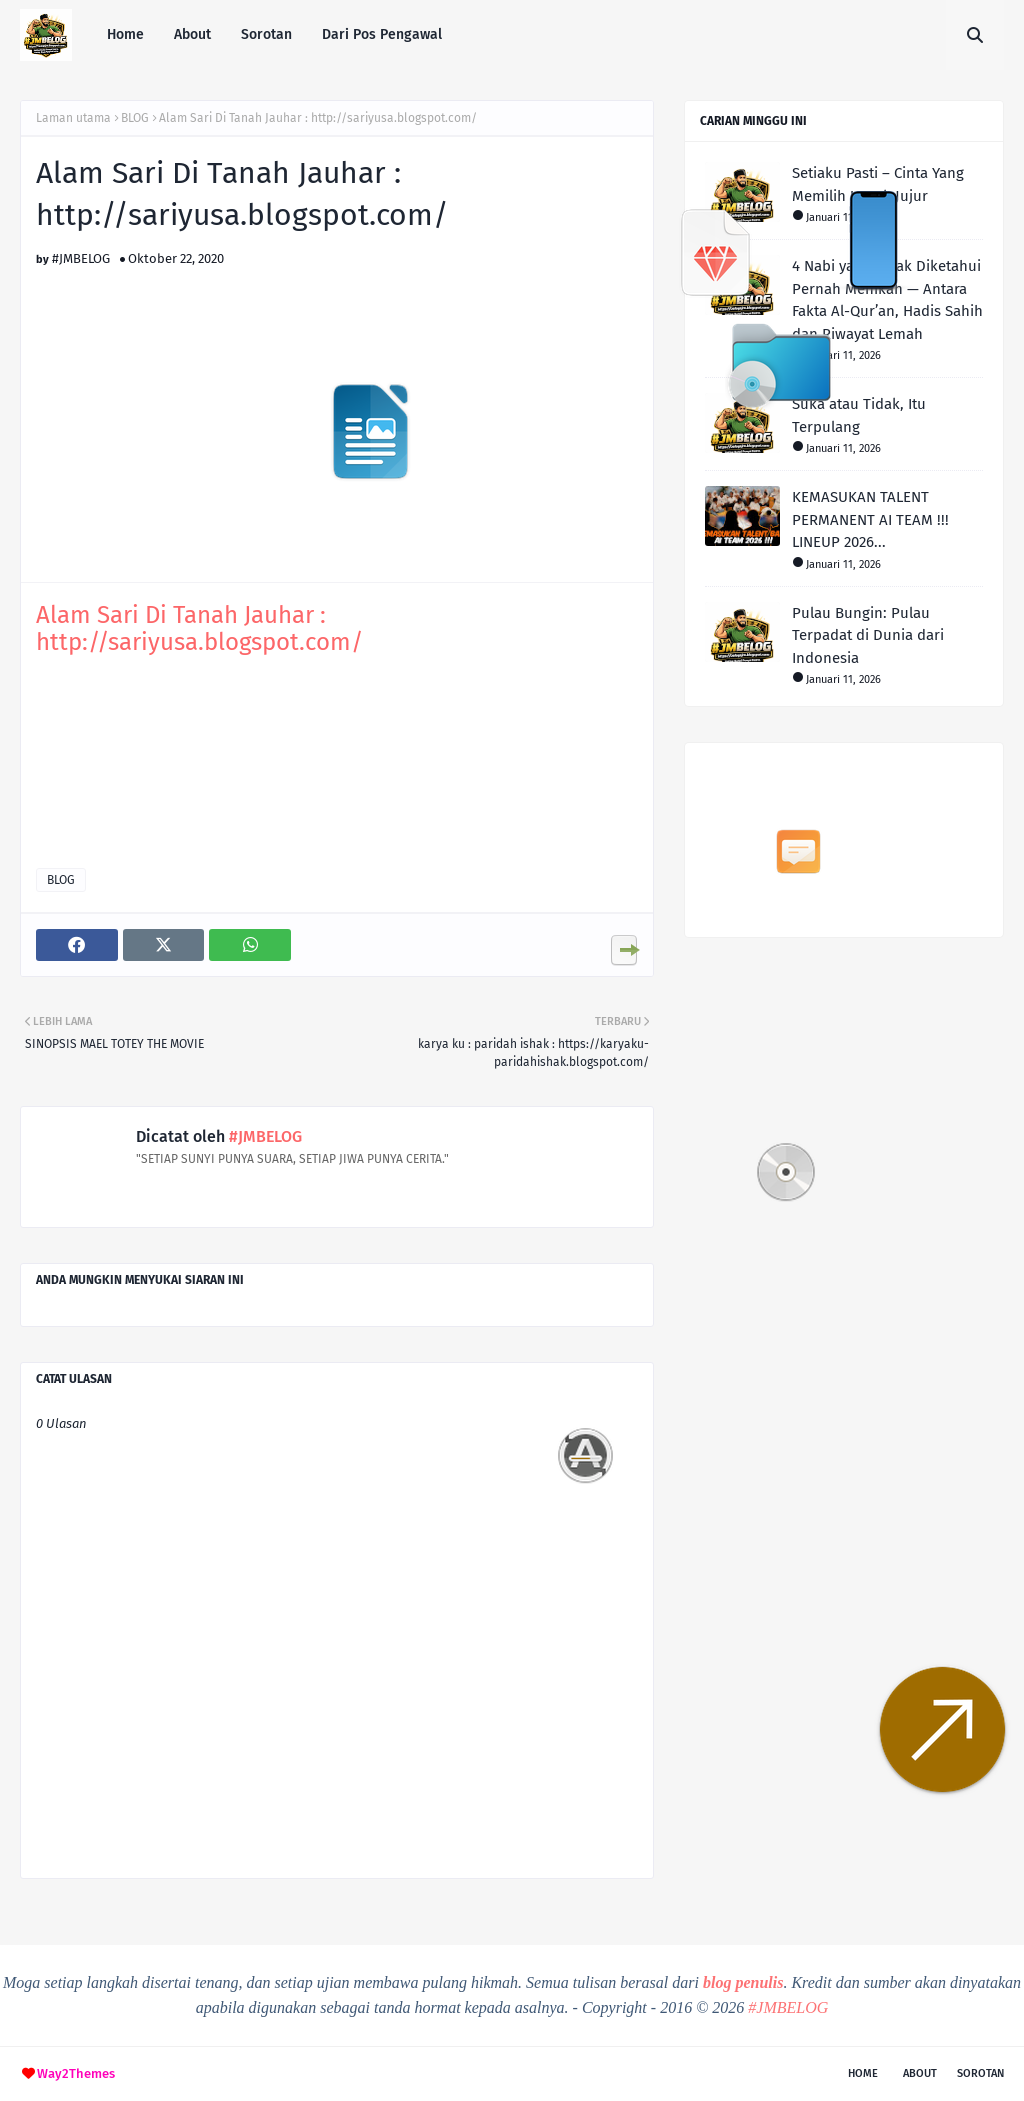 This screenshot has width=1024, height=2101. I want to click on ruby programming language source file, so click(715, 252).